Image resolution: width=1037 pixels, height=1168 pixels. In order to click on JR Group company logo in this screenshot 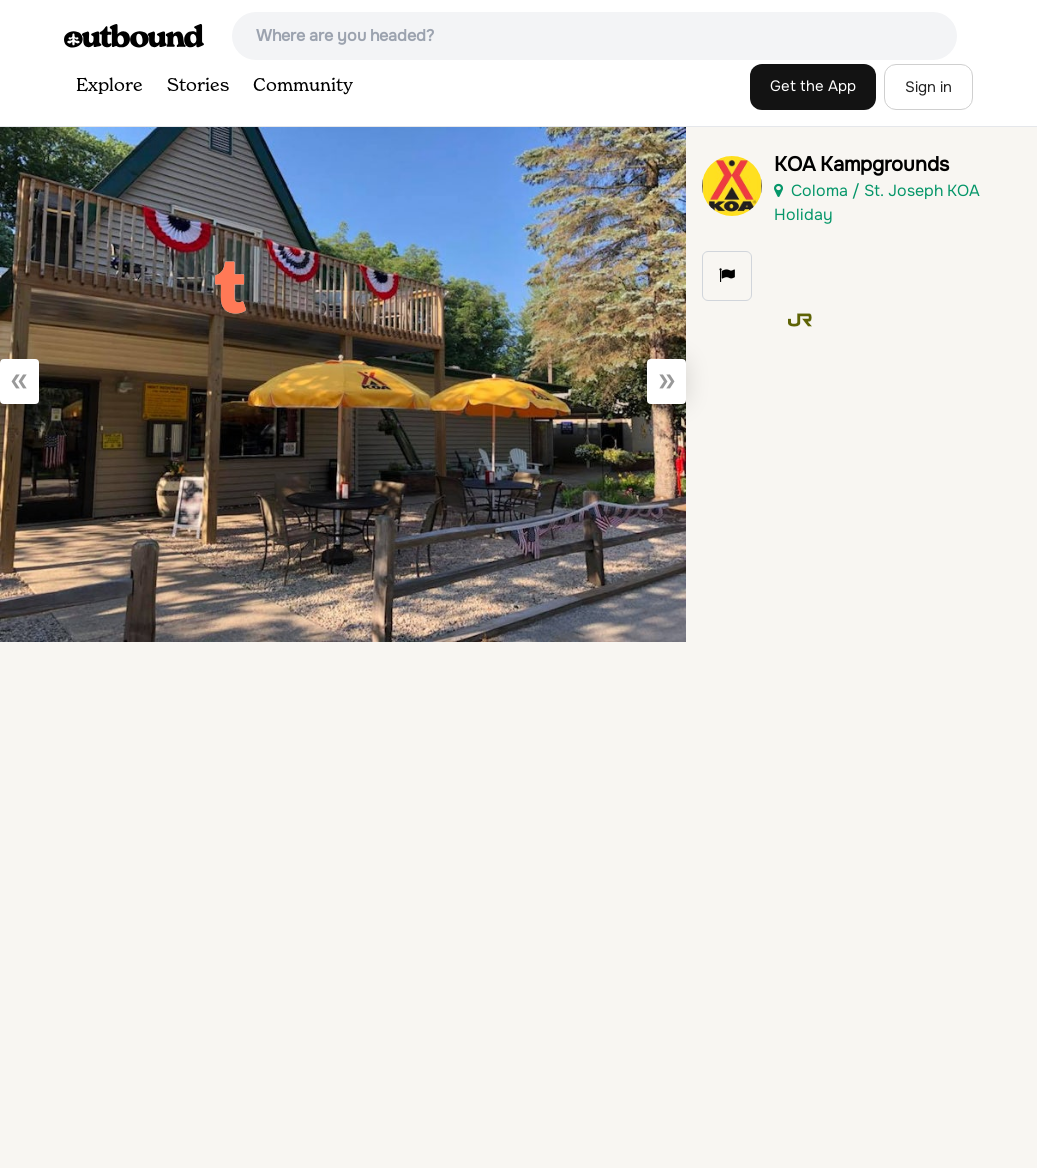, I will do `click(800, 320)`.